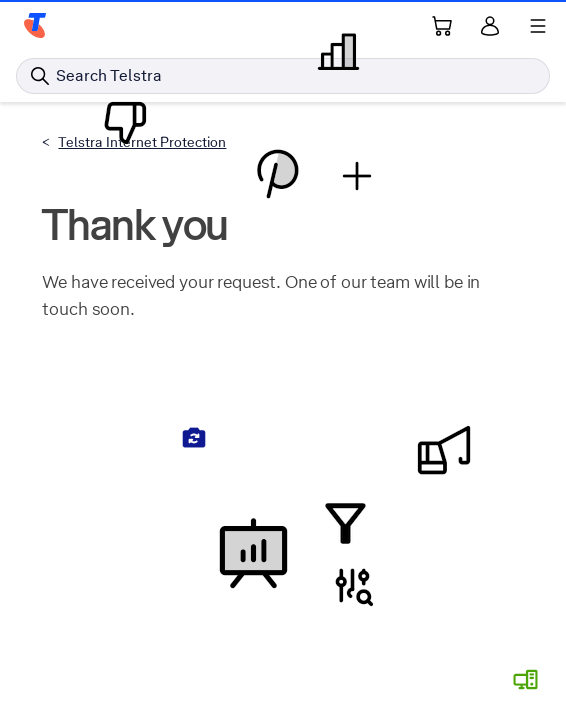 The width and height of the screenshot is (566, 720). I want to click on search or filter adjustment settings, so click(352, 585).